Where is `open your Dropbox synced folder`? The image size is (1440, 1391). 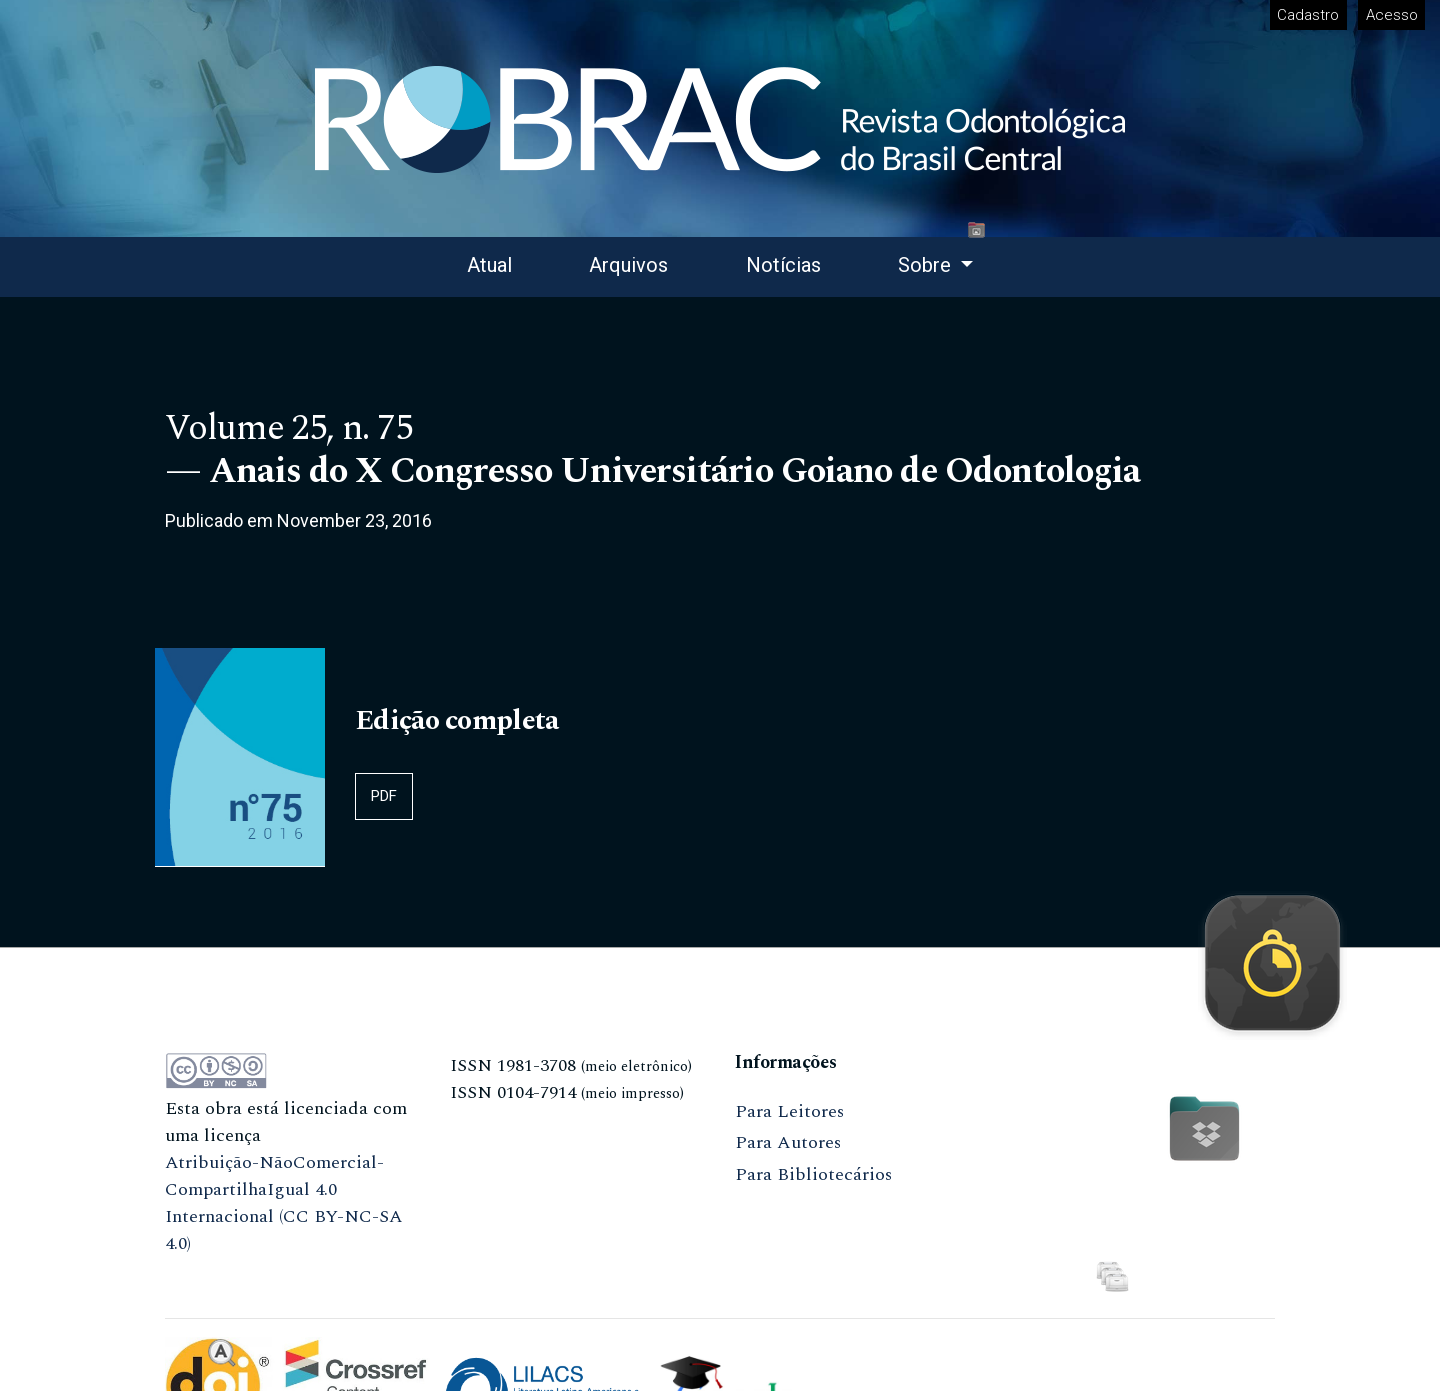 open your Dropbox synced folder is located at coordinates (1204, 1128).